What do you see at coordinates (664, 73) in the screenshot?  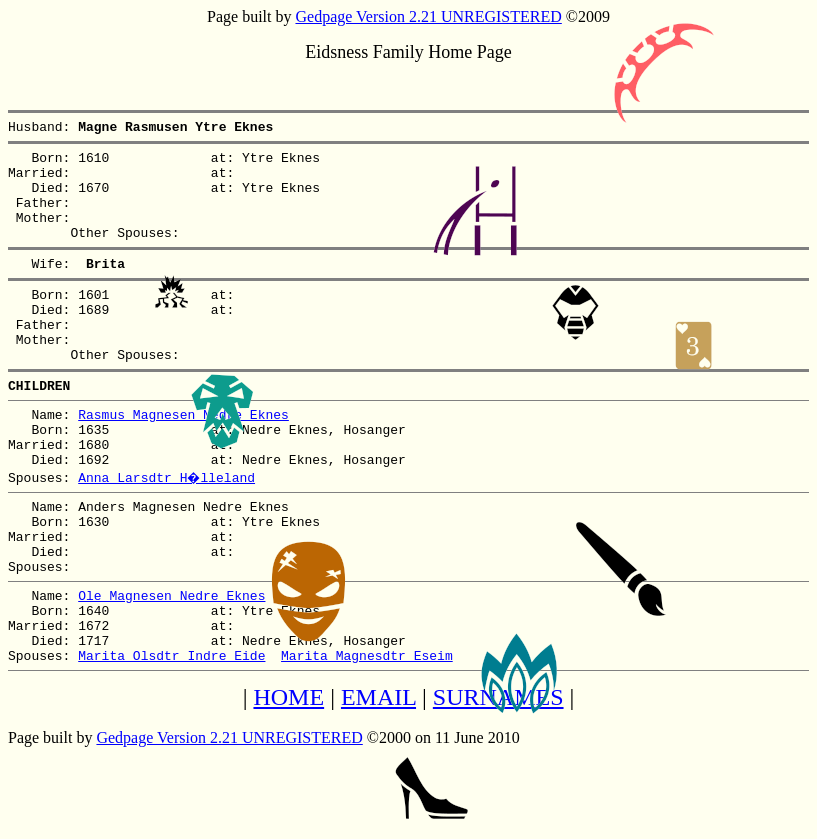 I see `select the bat'leth weapon in a game inventory` at bounding box center [664, 73].